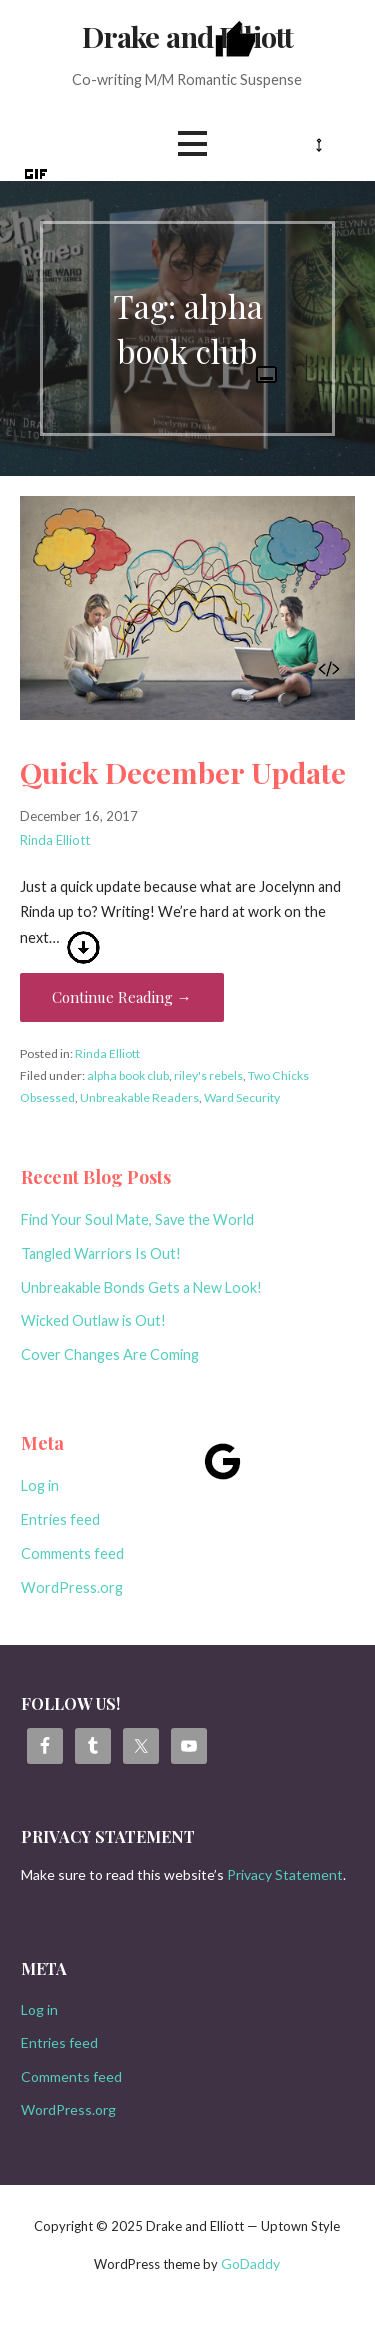 Image resolution: width=375 pixels, height=2334 pixels. What do you see at coordinates (329, 669) in the screenshot?
I see `view or edit source code` at bounding box center [329, 669].